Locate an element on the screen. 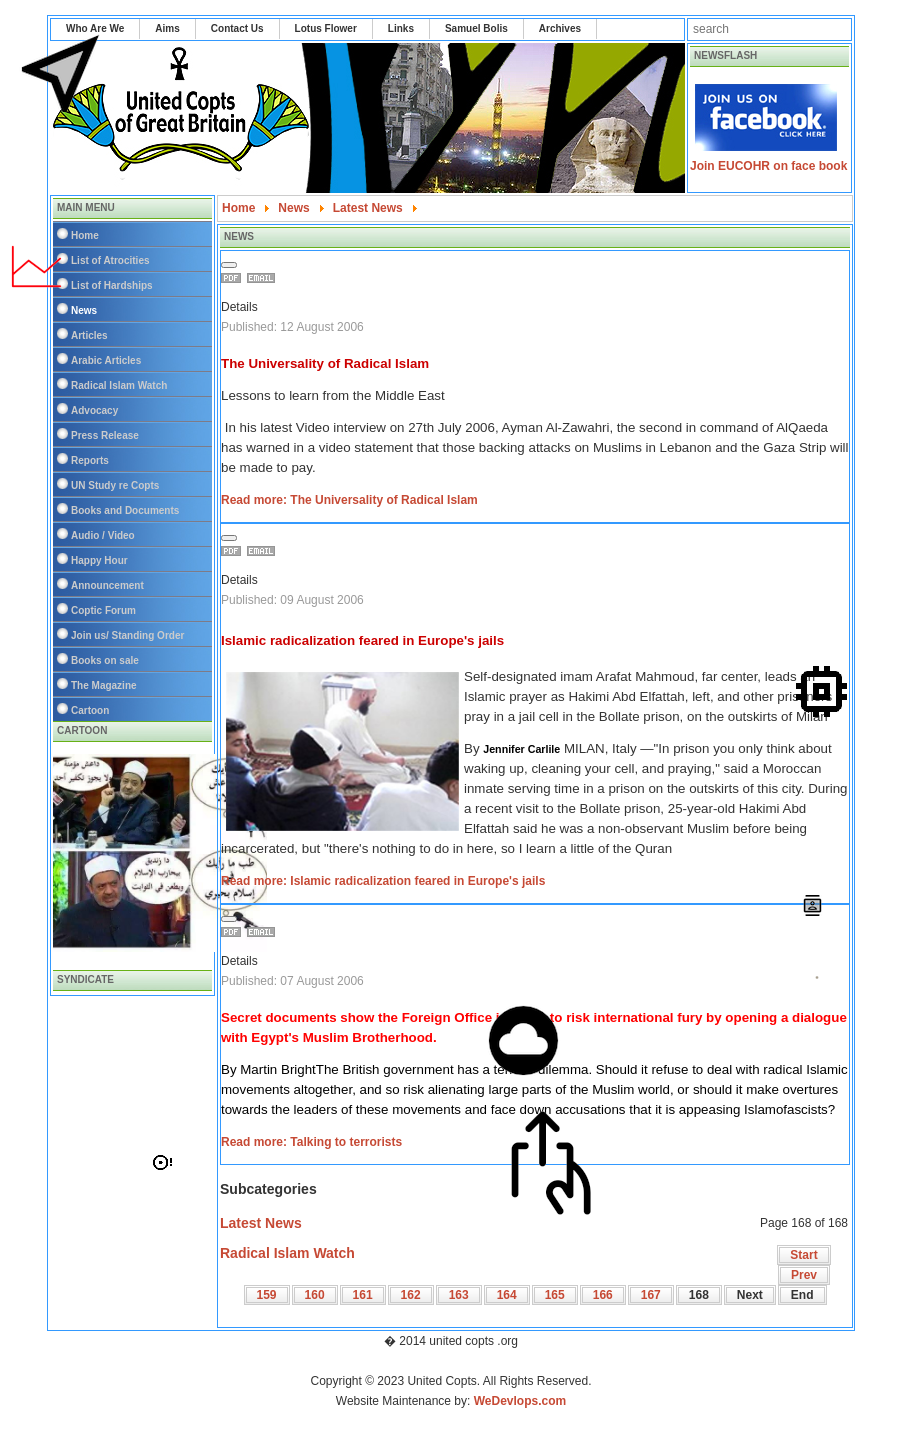  access your contacts list is located at coordinates (812, 905).